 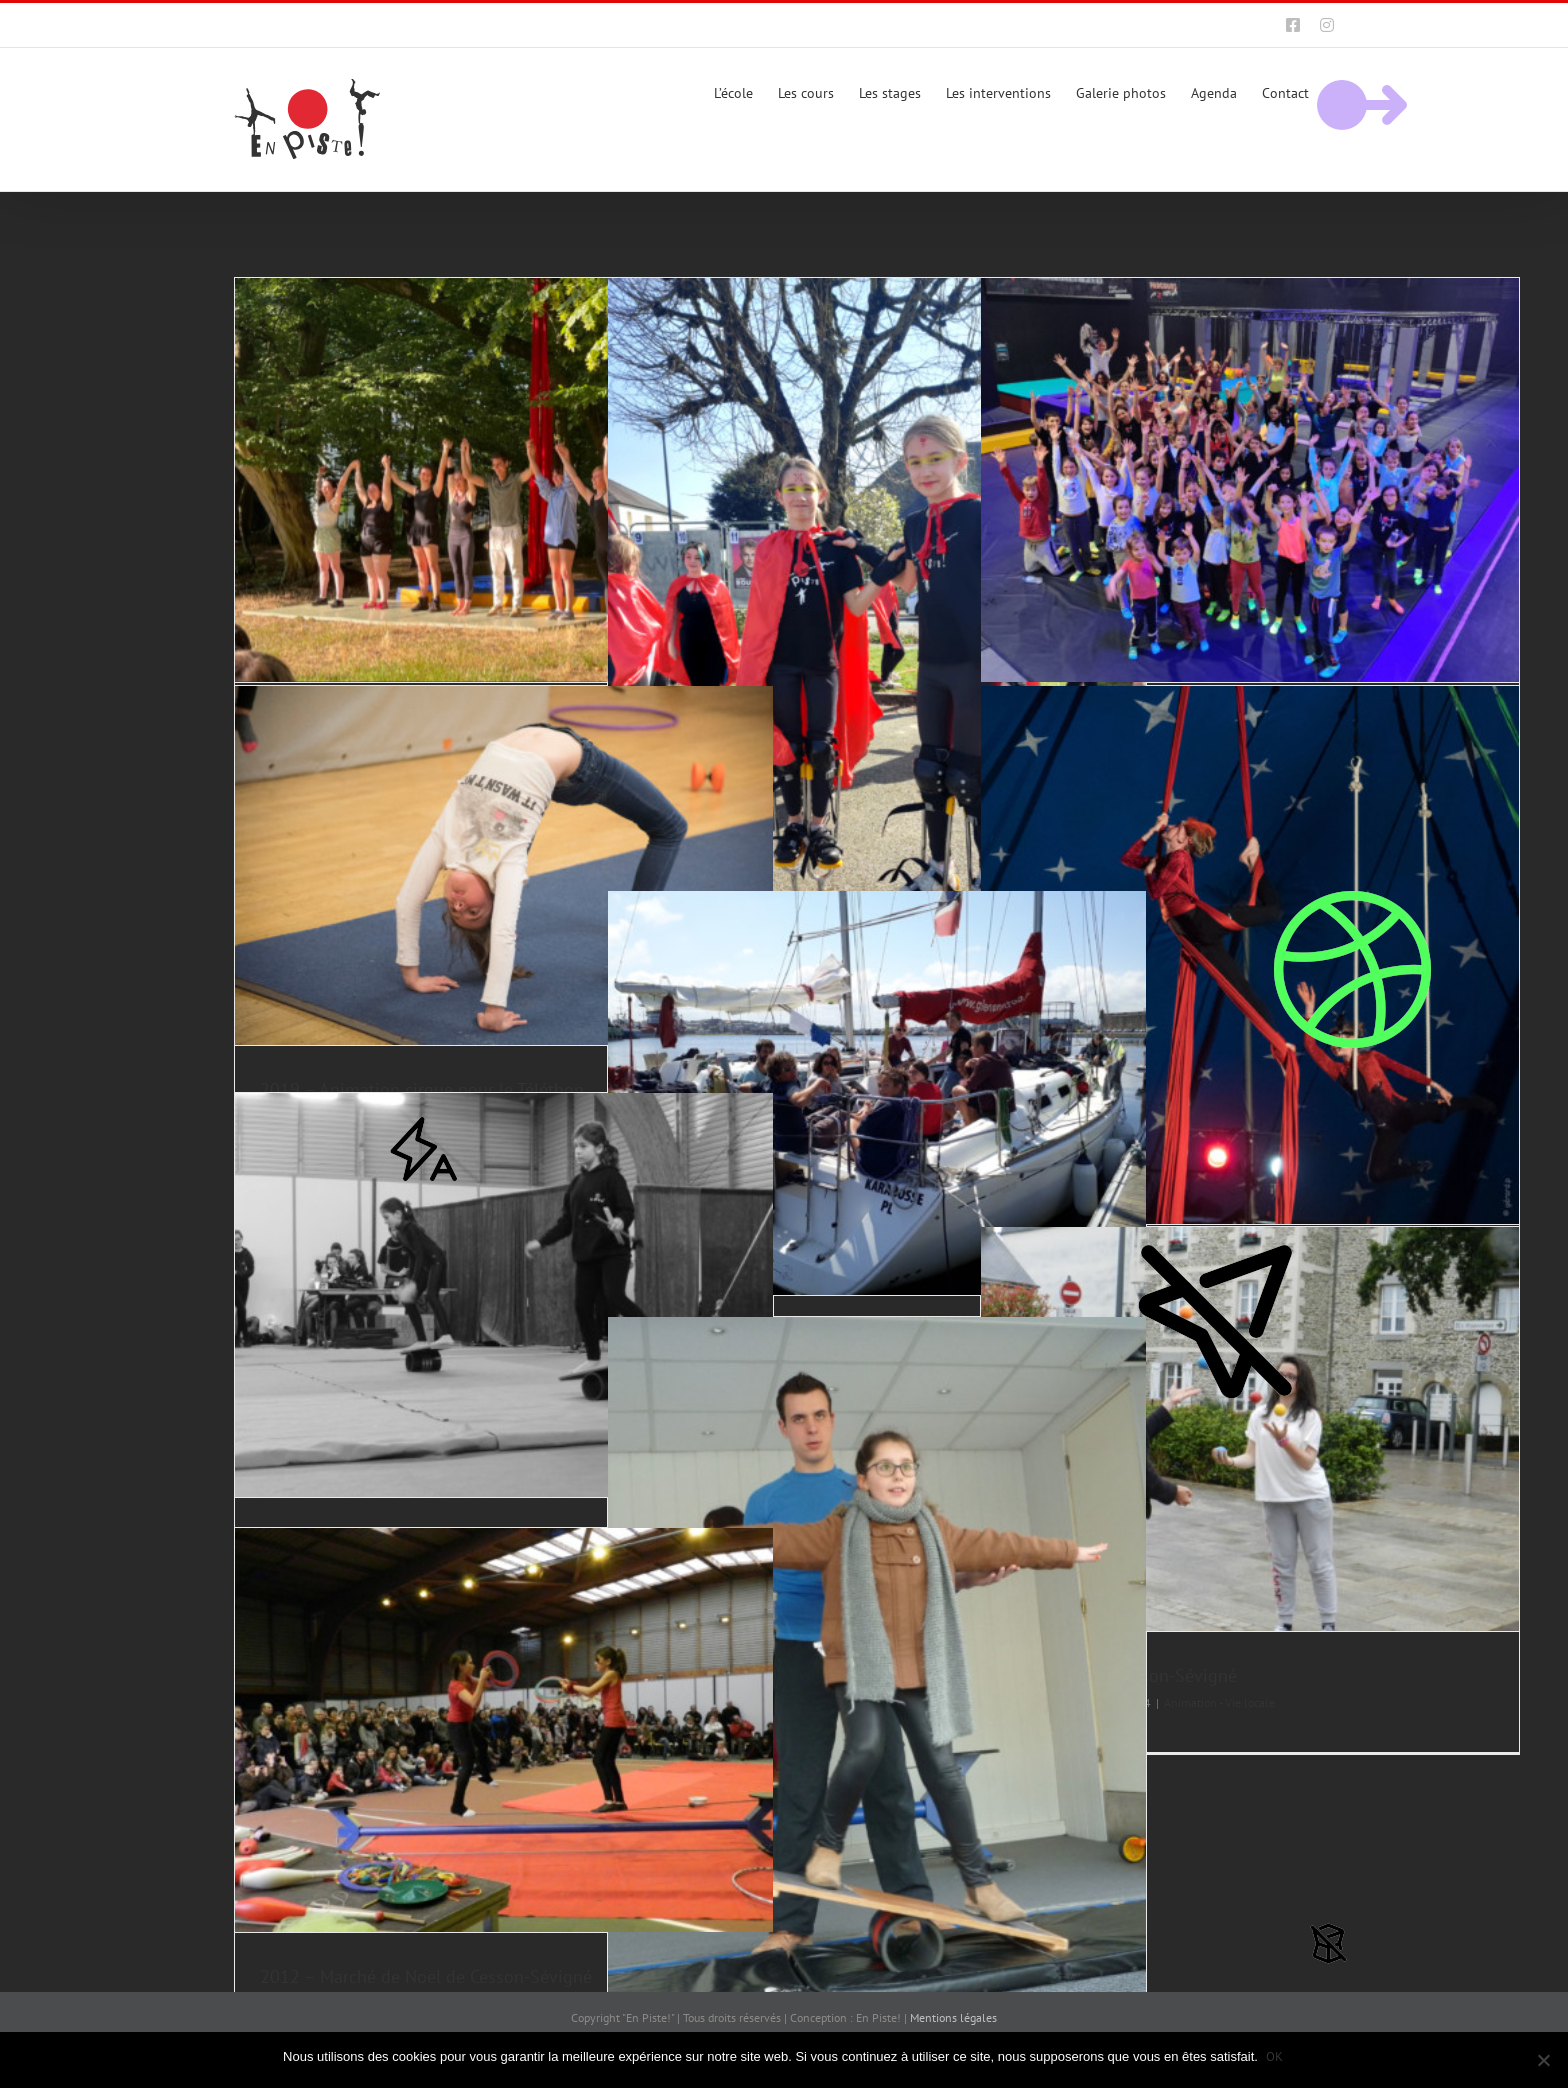 What do you see at coordinates (1362, 105) in the screenshot?
I see `swipe right to continue or accept` at bounding box center [1362, 105].